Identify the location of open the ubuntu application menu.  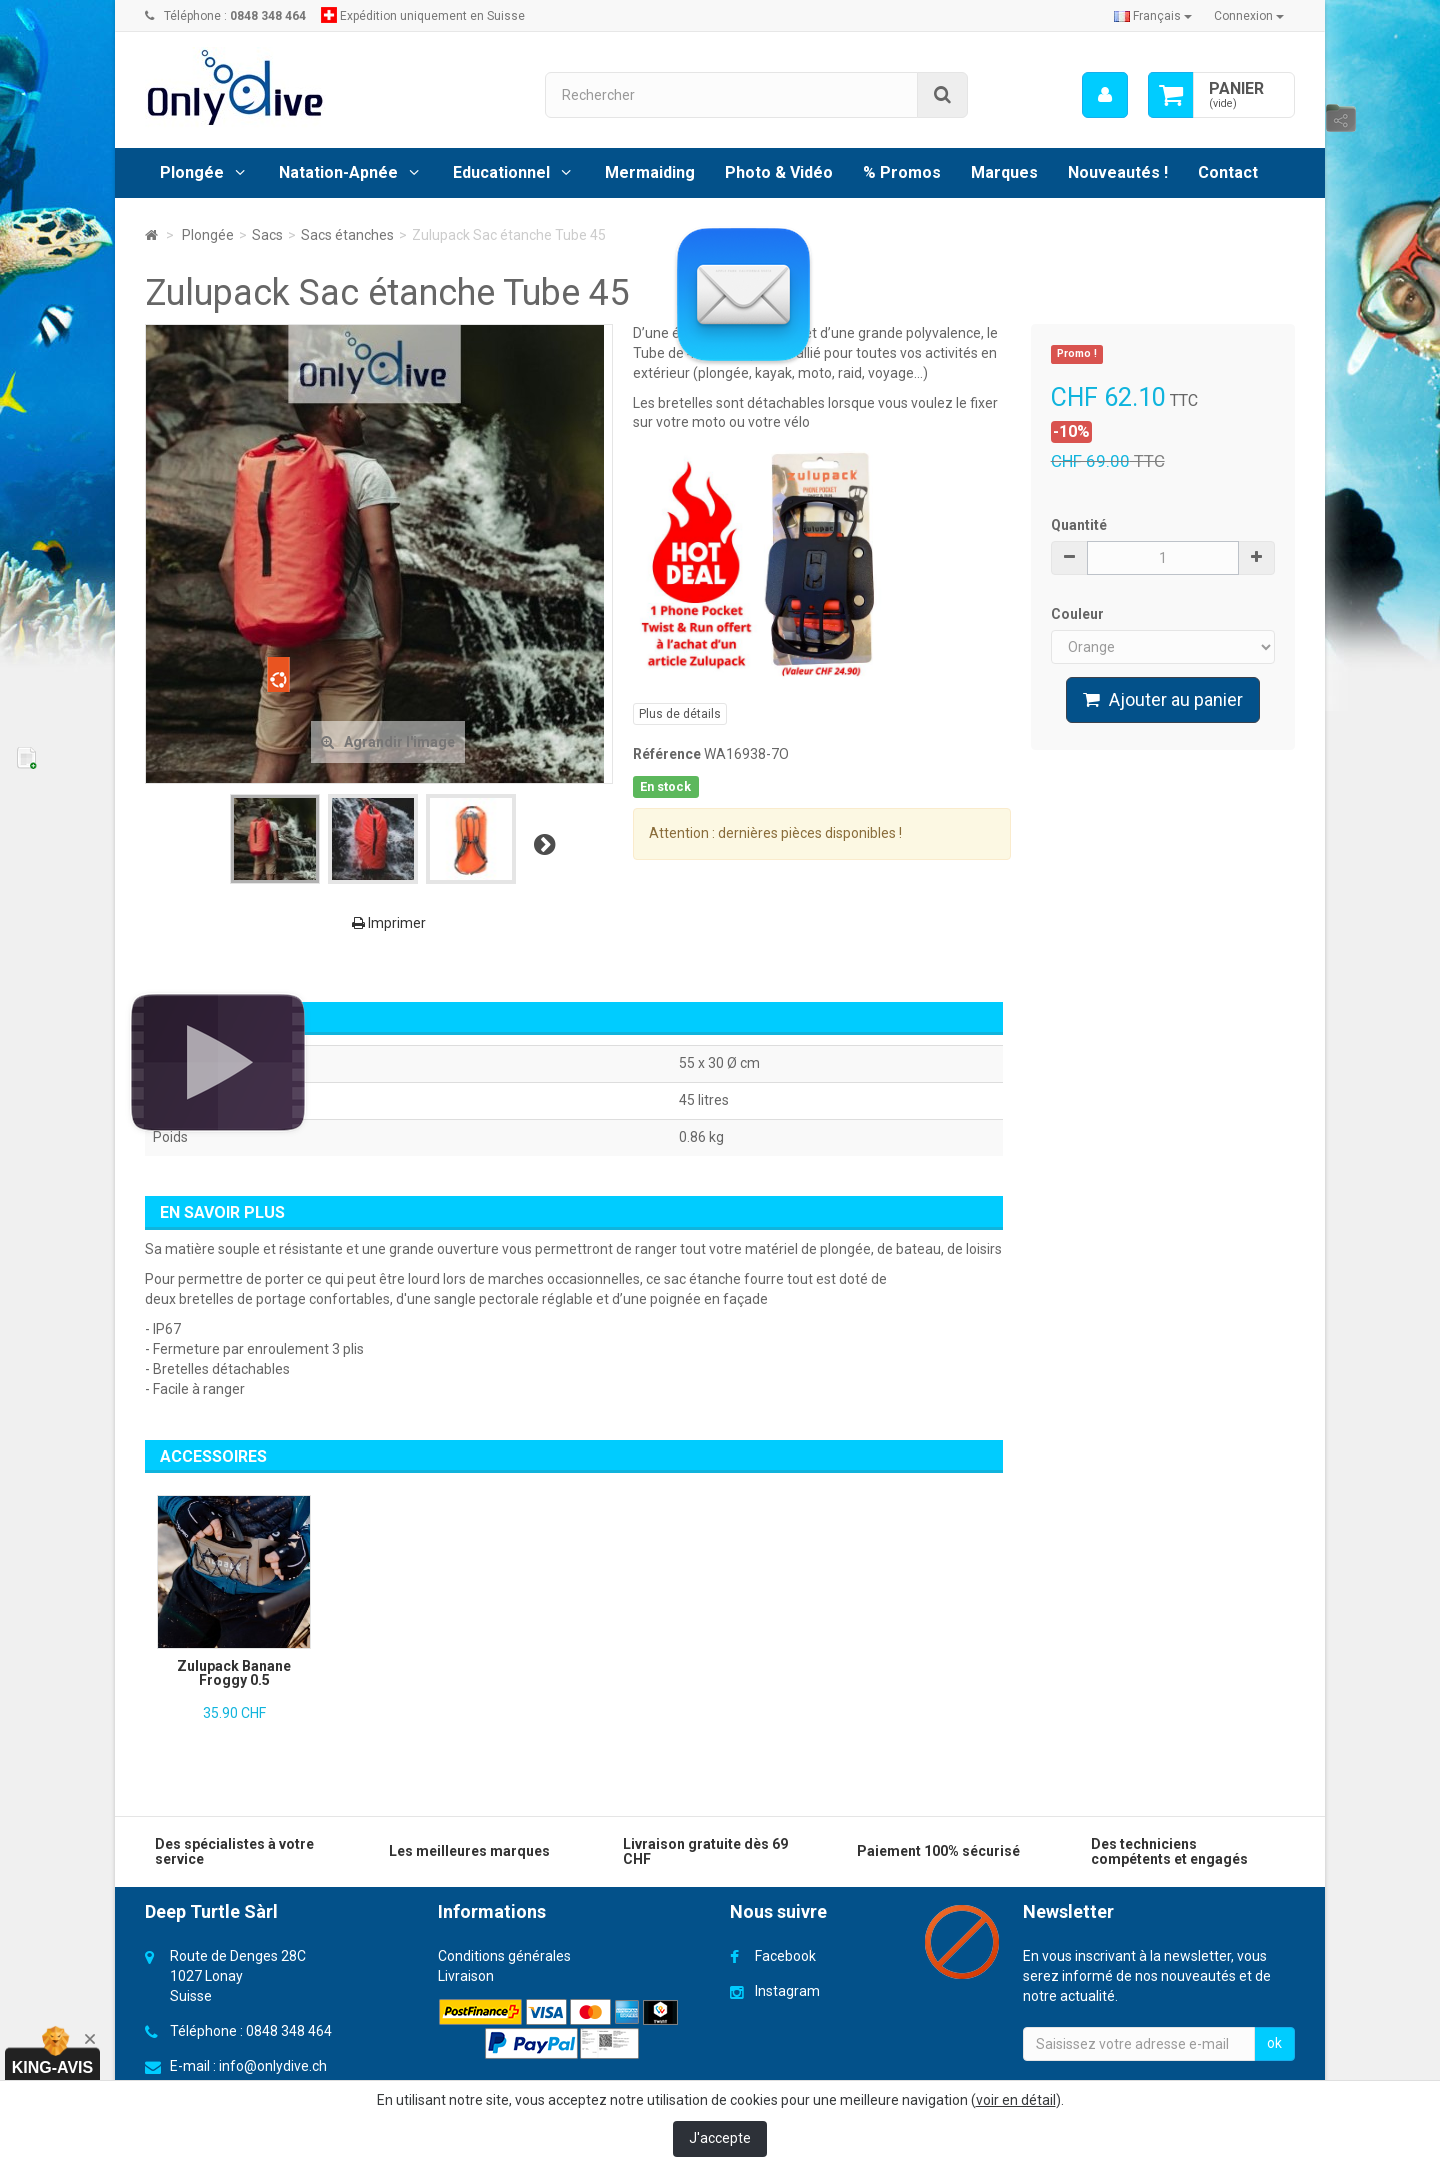
(278, 674).